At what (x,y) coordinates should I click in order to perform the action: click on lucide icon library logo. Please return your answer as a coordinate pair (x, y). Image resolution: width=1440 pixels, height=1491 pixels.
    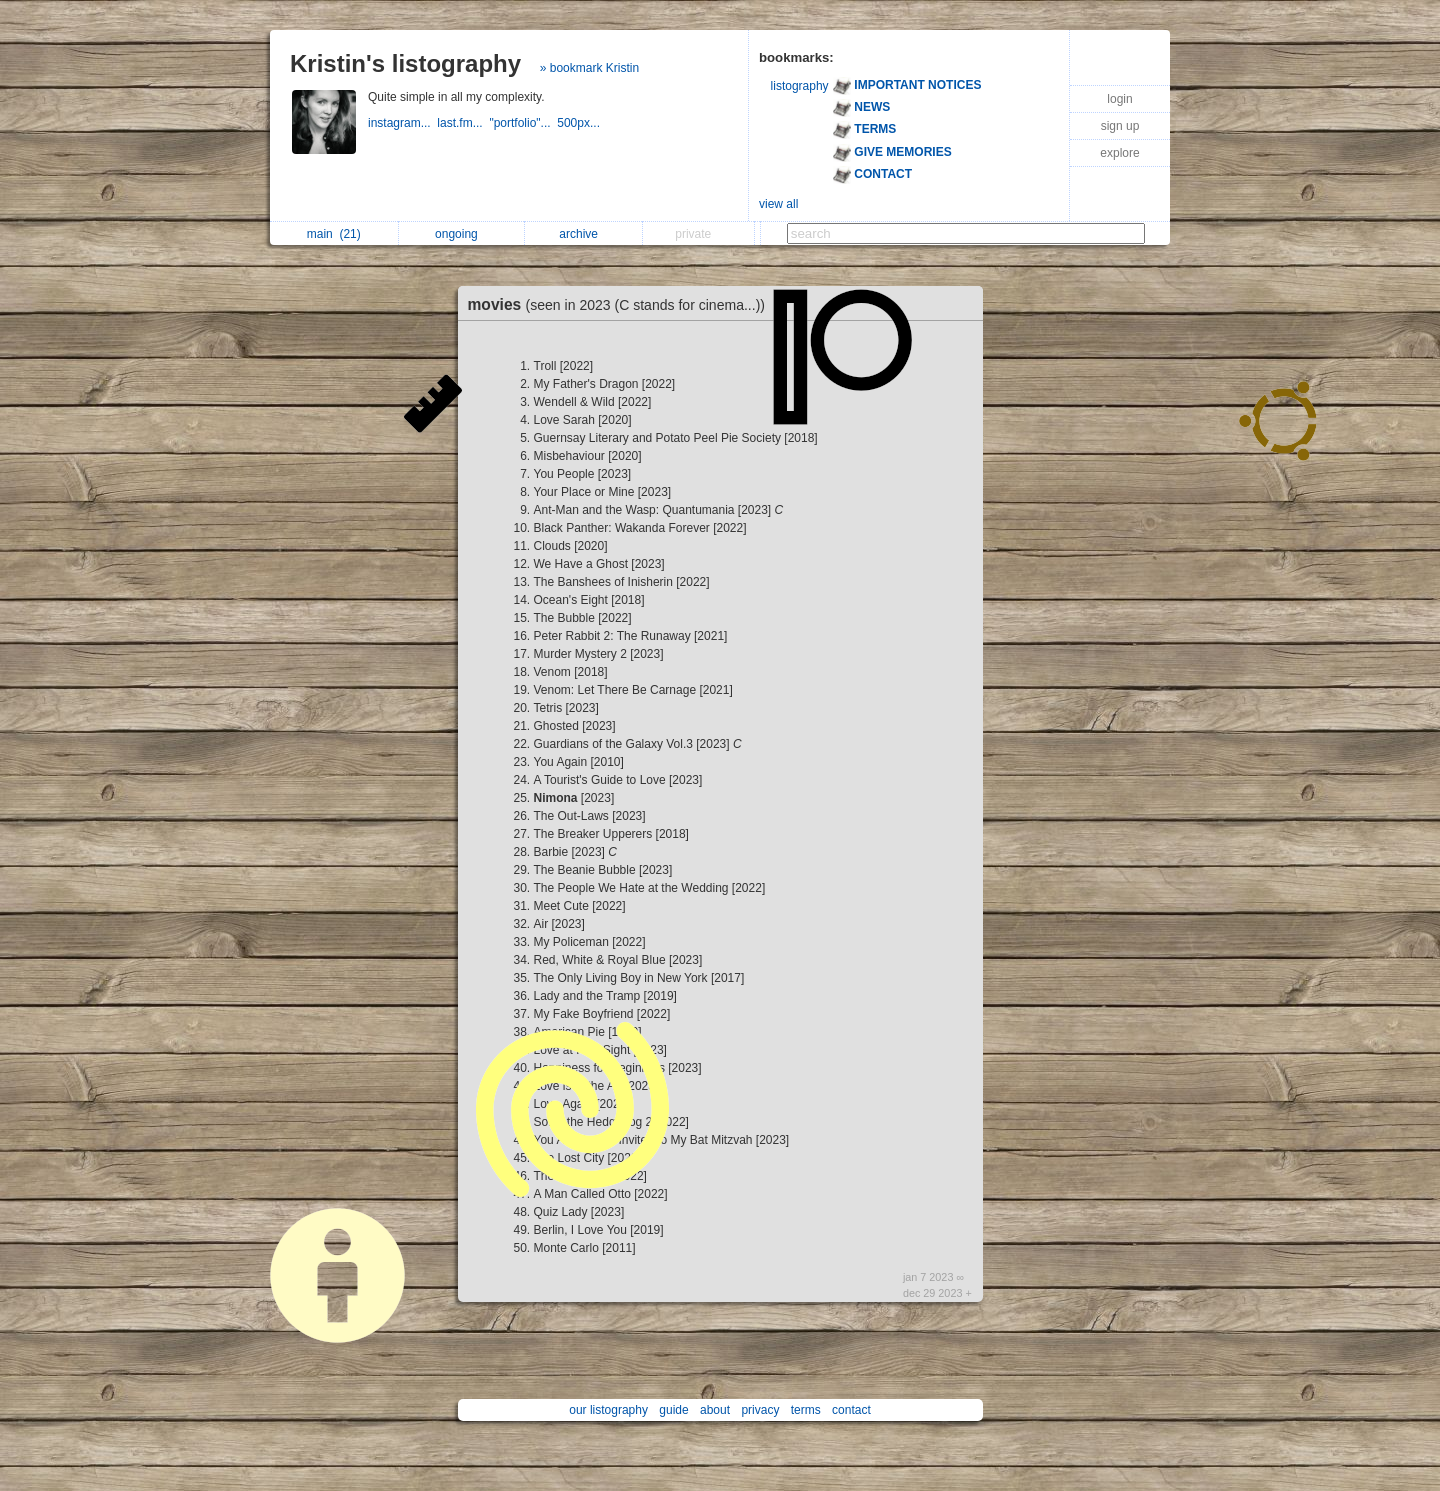
    Looking at the image, I should click on (572, 1109).